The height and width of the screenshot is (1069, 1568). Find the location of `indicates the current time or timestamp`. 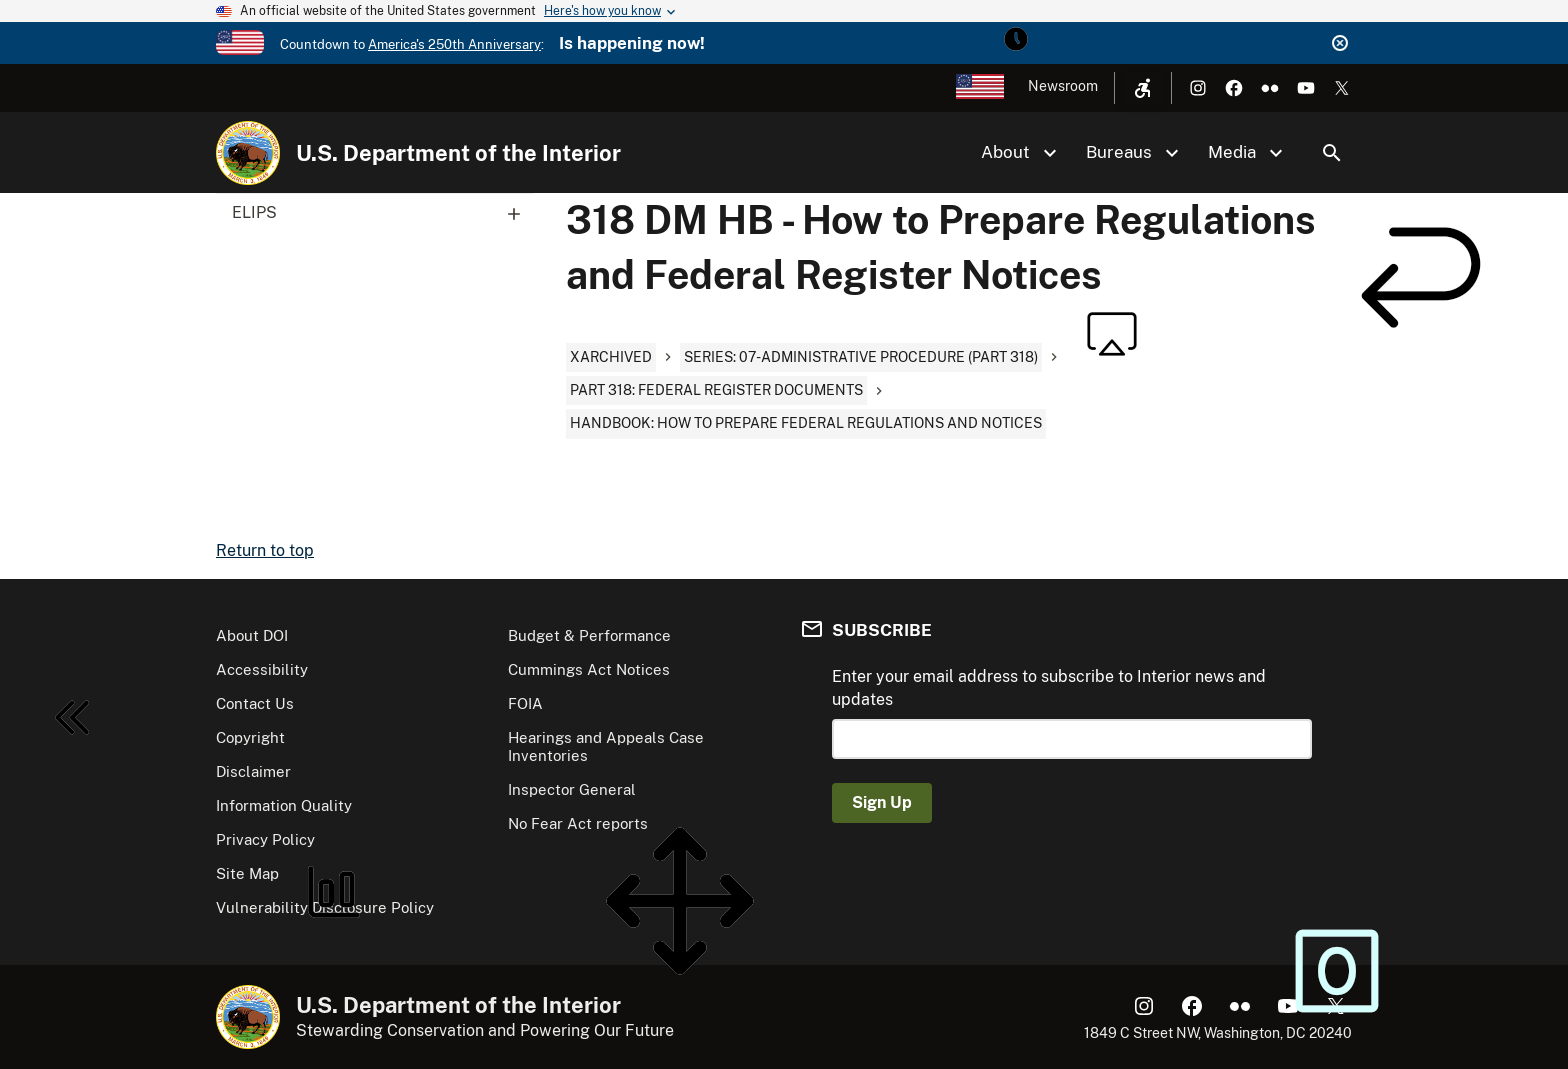

indicates the current time or timestamp is located at coordinates (1016, 39).